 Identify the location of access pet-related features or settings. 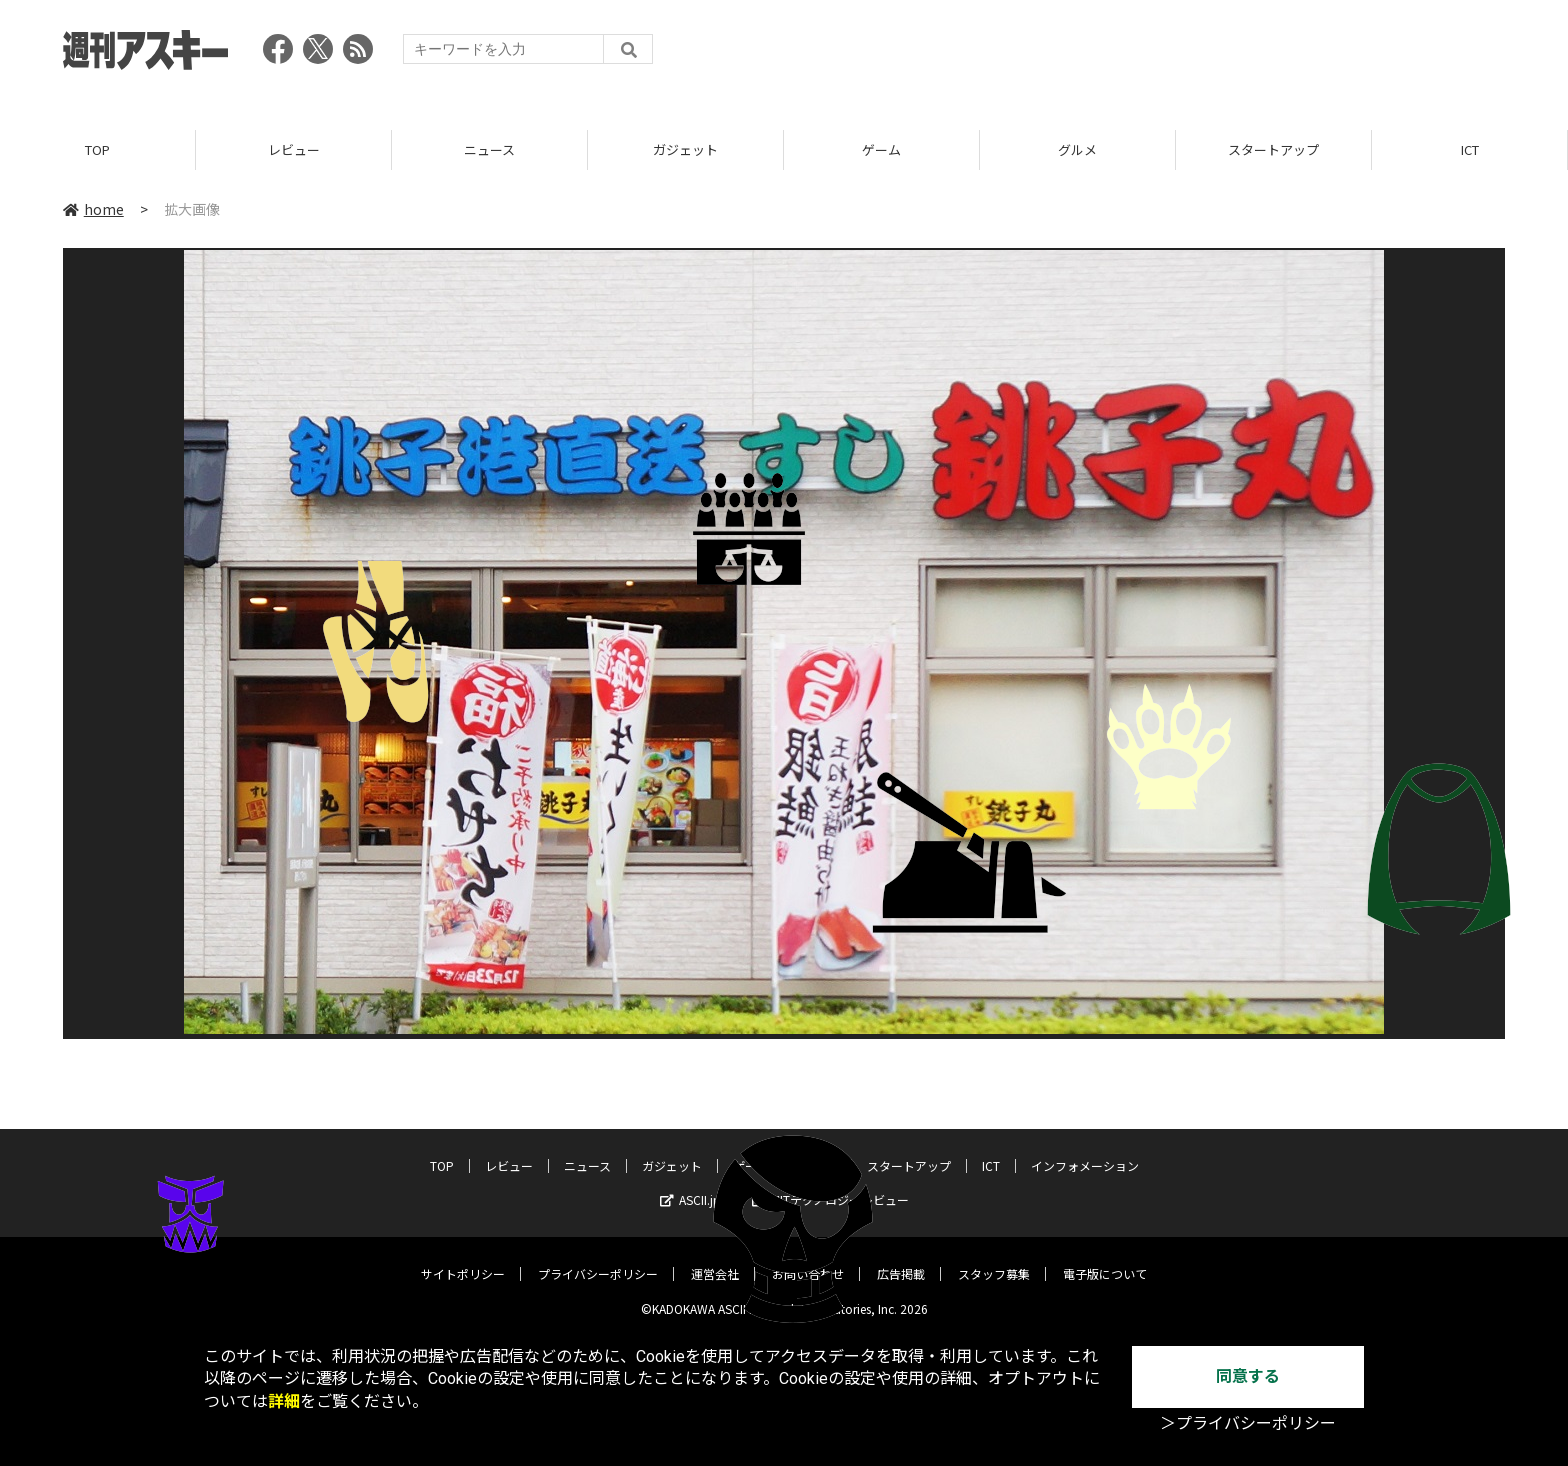
(1169, 745).